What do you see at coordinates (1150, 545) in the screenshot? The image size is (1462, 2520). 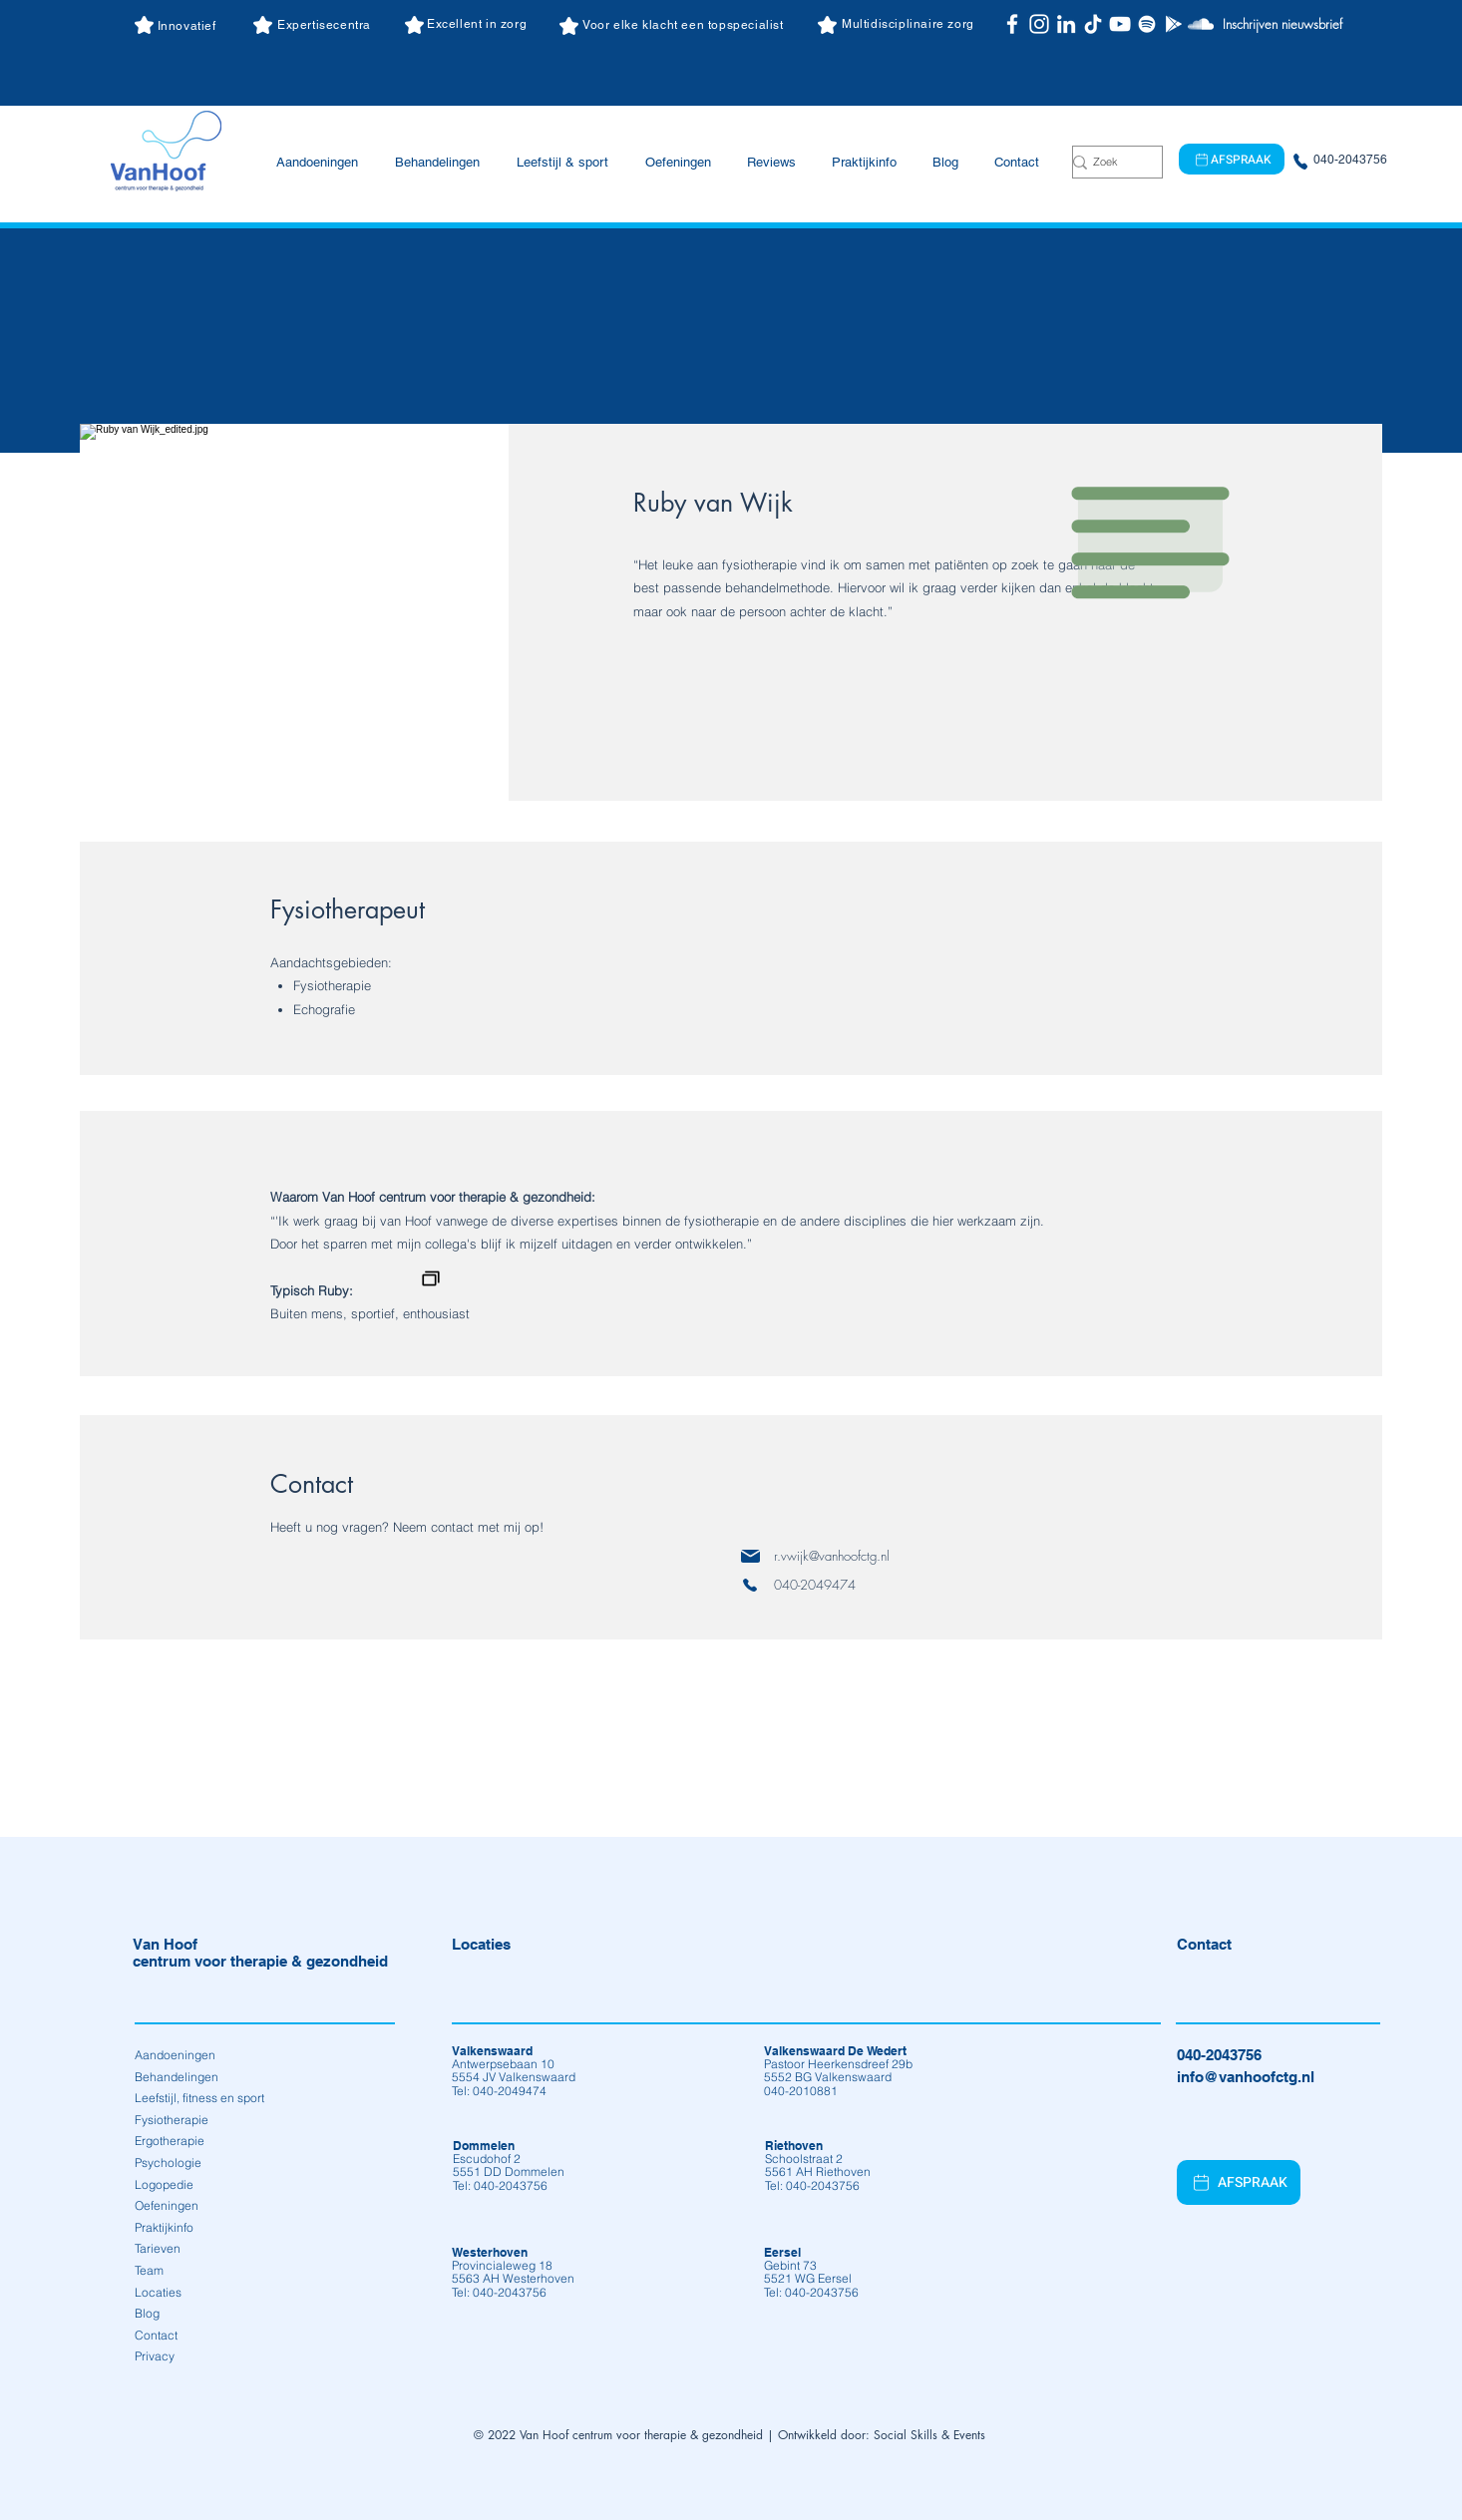 I see `align text to the left` at bounding box center [1150, 545].